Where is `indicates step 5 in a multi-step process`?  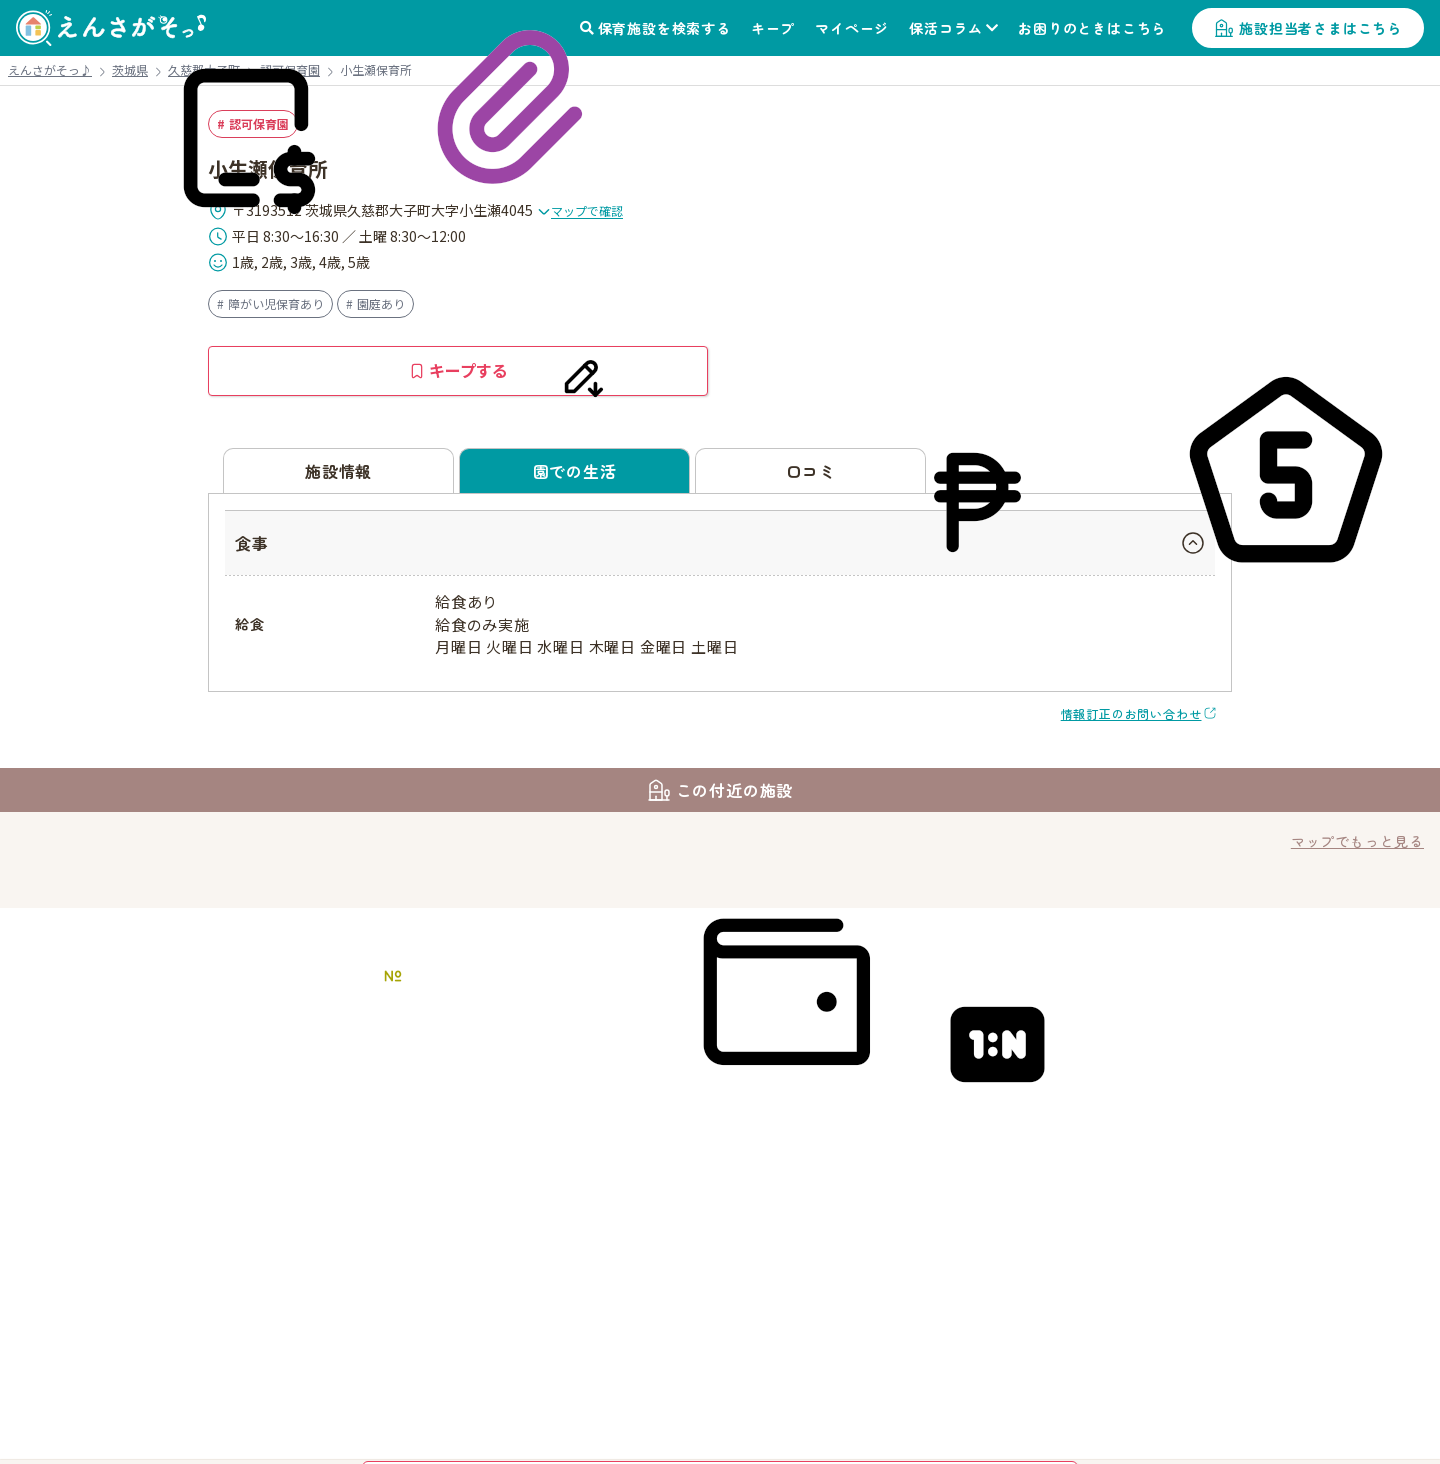 indicates step 5 in a multi-step process is located at coordinates (1286, 475).